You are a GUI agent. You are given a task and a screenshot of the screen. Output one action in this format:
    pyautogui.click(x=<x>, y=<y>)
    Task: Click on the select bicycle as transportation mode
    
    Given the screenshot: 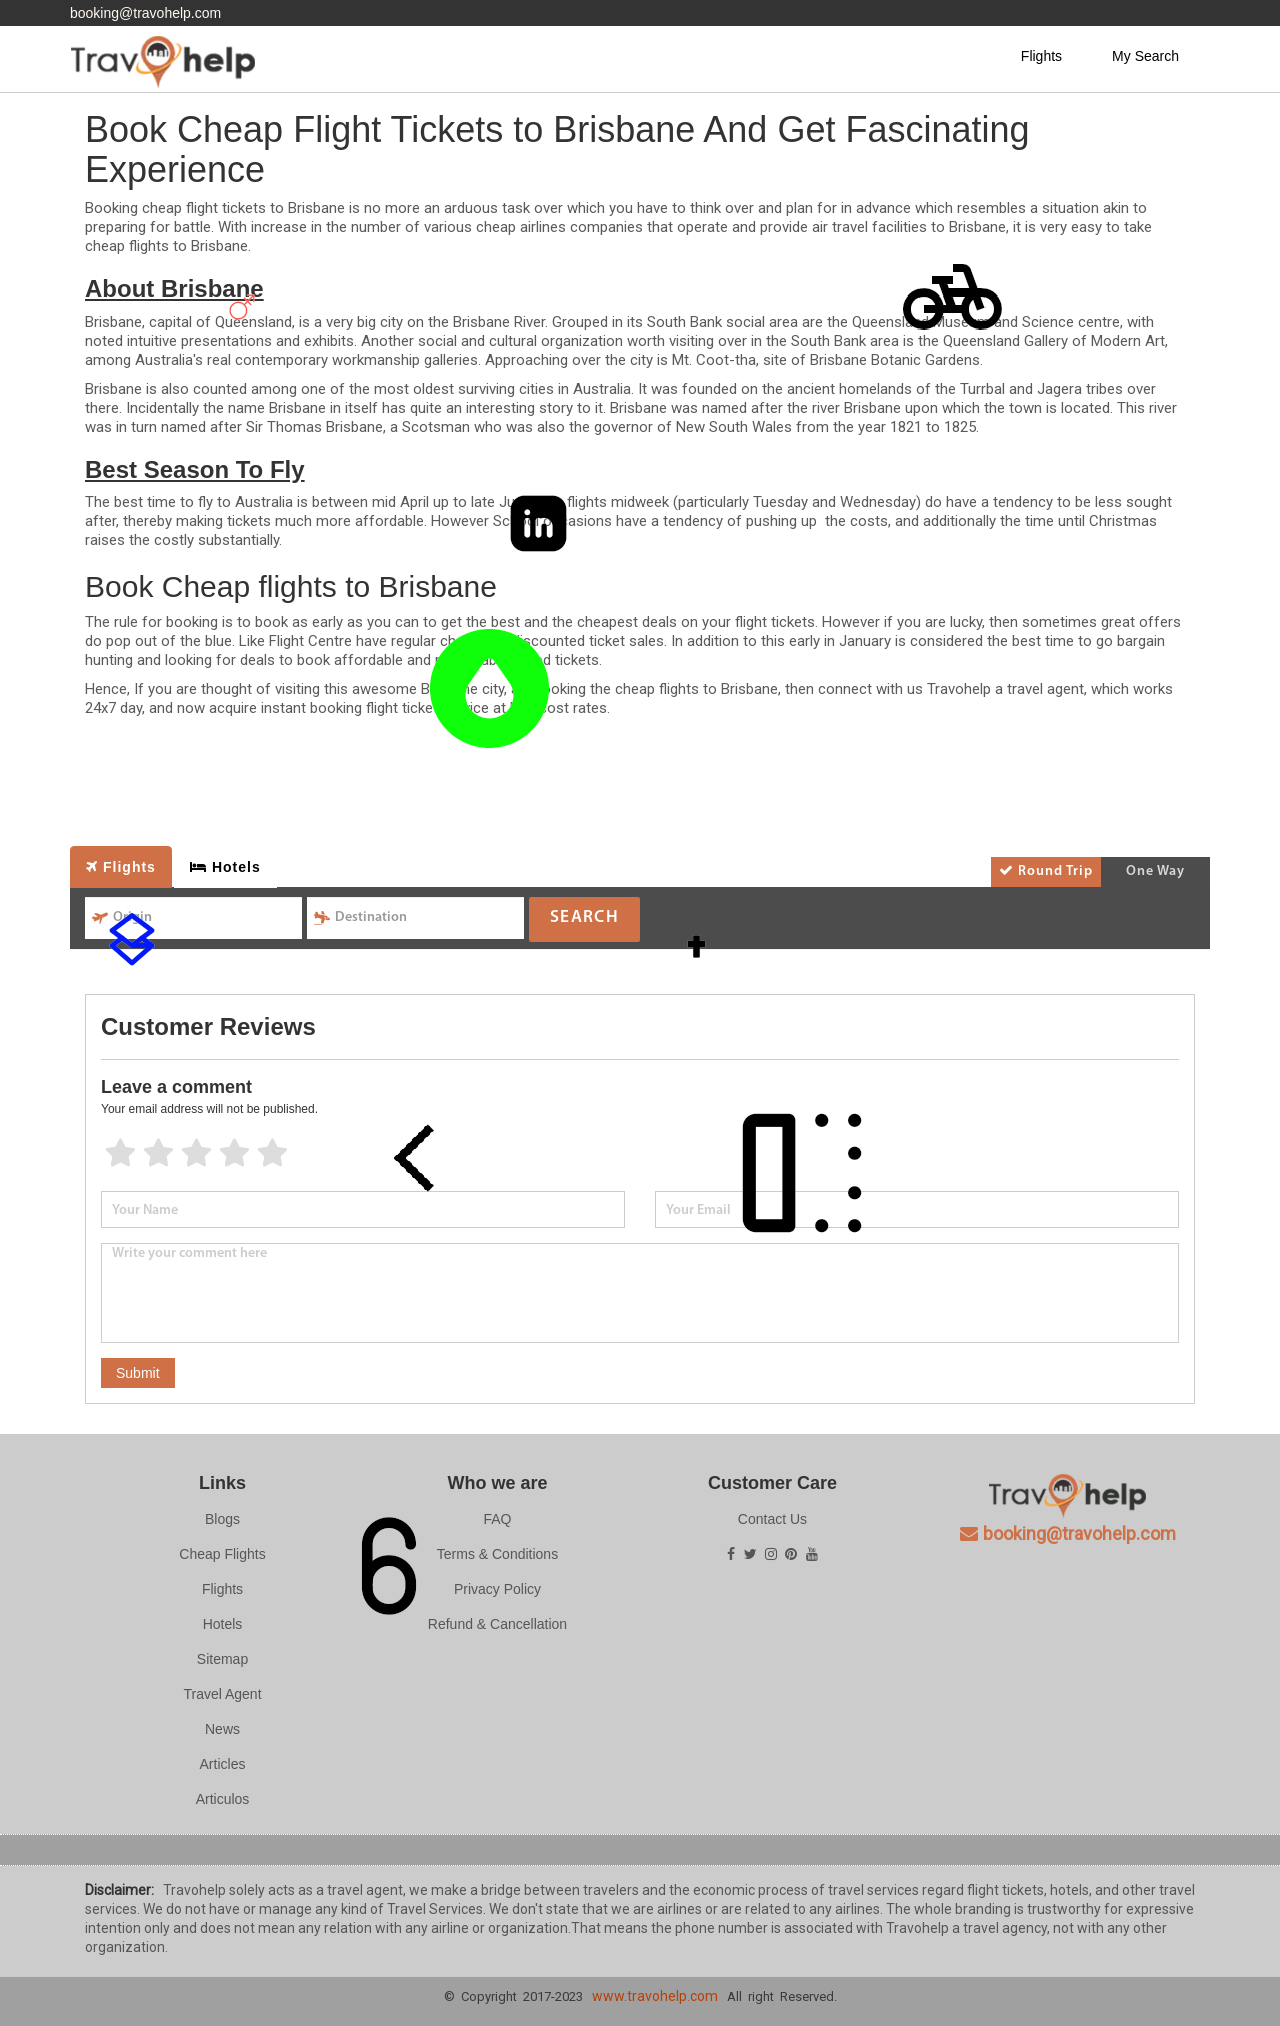 What is the action you would take?
    pyautogui.click(x=952, y=296)
    